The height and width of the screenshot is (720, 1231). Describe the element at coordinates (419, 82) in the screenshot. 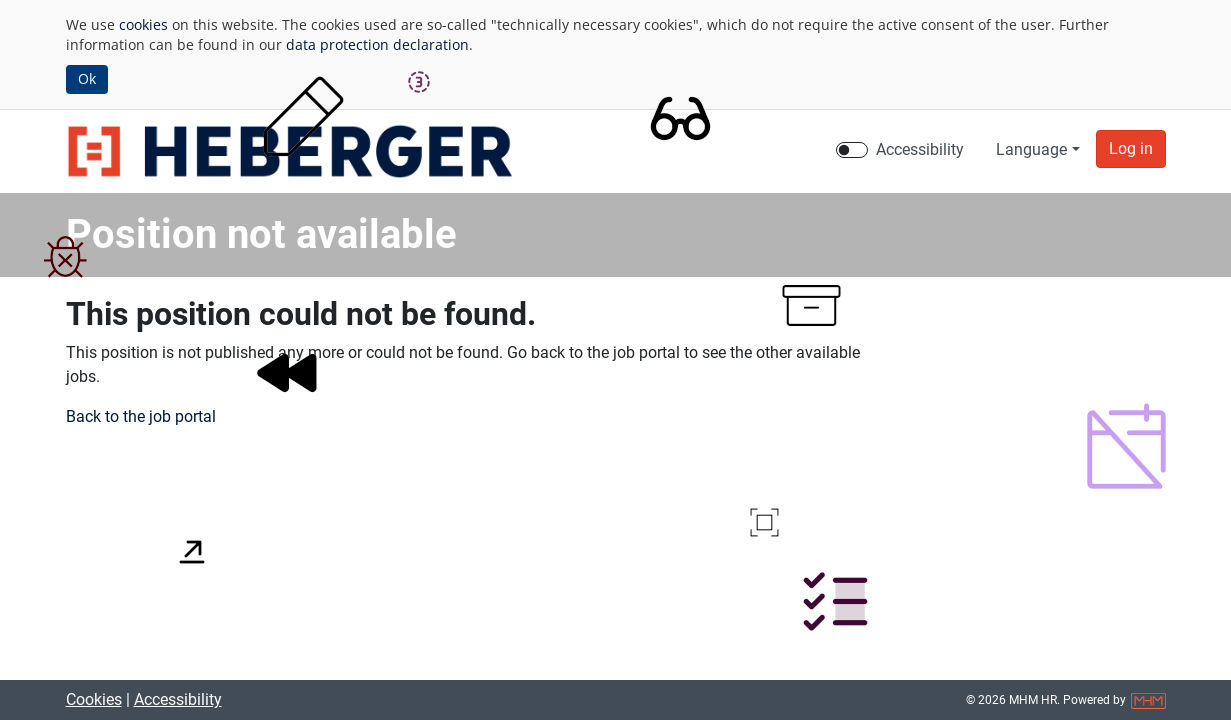

I see `step 3 of a multi-step process` at that location.